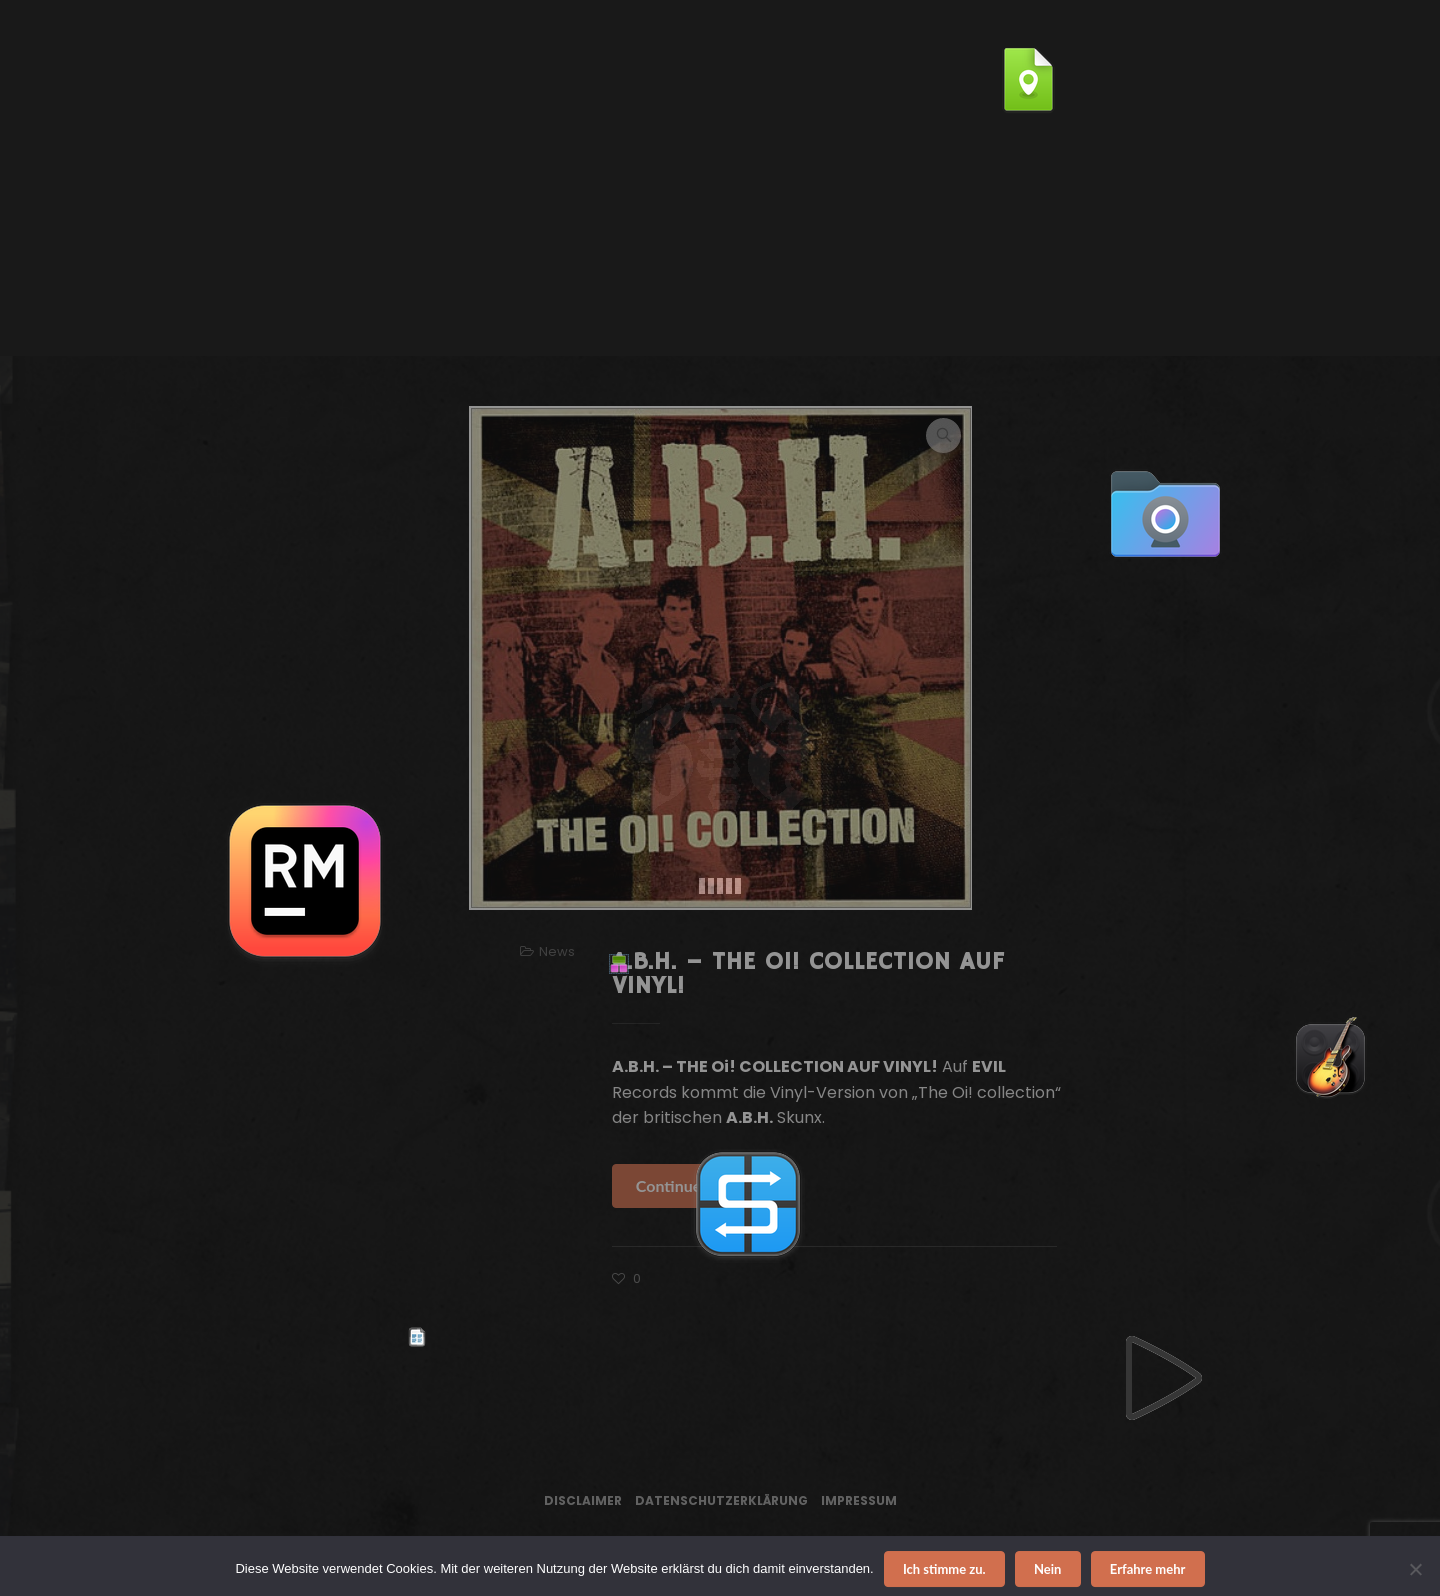 This screenshot has height=1596, width=1440. I want to click on open an opendocument master document file, so click(417, 1337).